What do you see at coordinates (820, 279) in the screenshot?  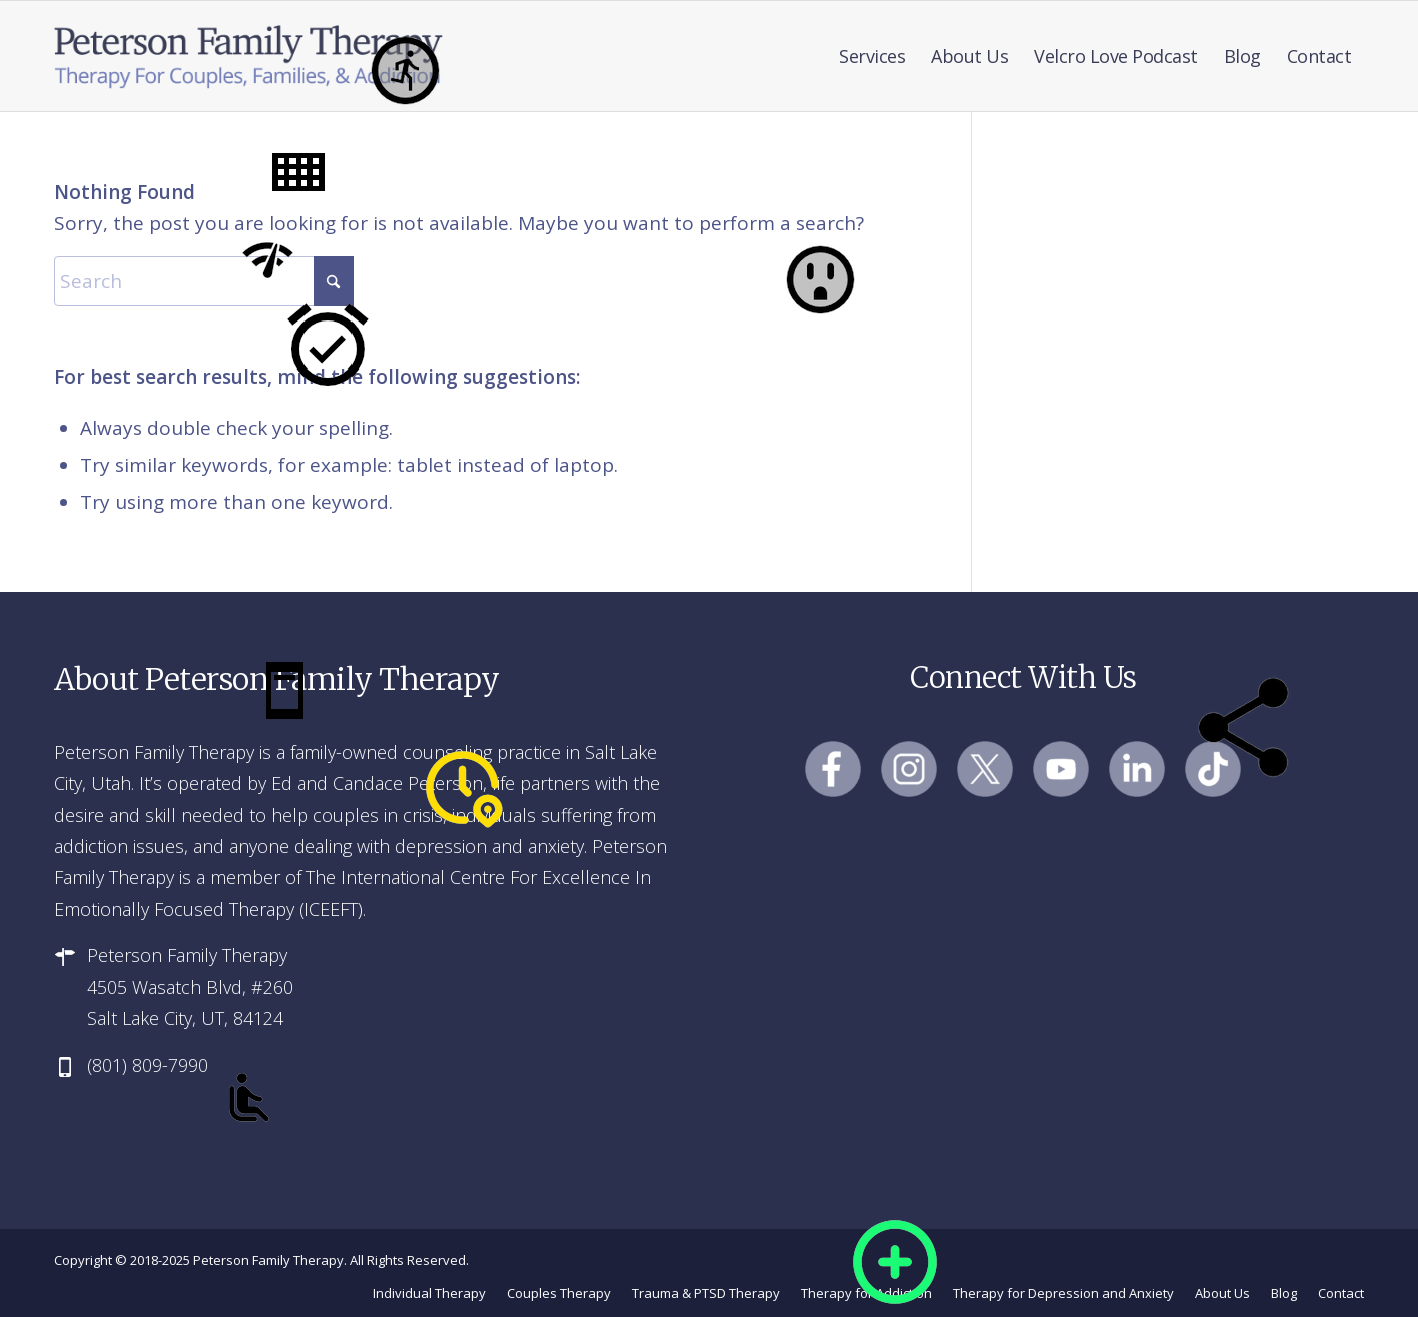 I see `indicates power outlet or electrical socket availability` at bounding box center [820, 279].